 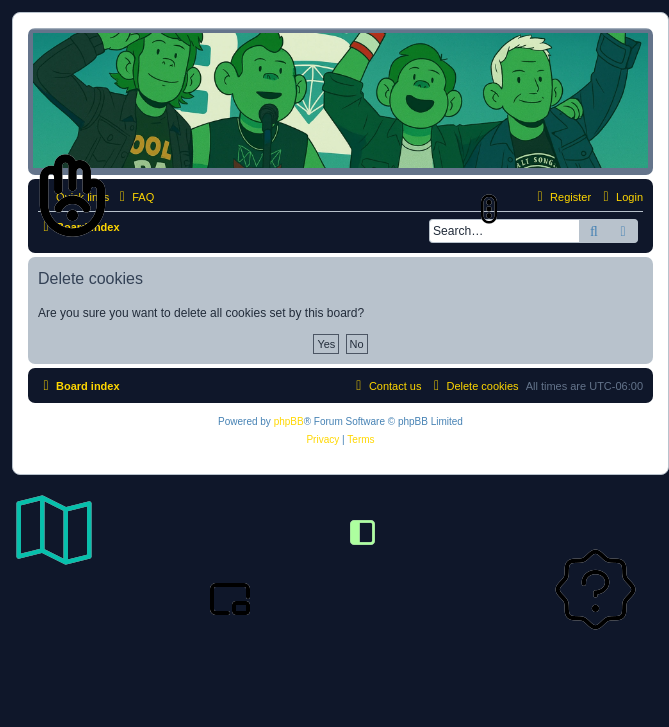 I want to click on view map or navigation, so click(x=54, y=530).